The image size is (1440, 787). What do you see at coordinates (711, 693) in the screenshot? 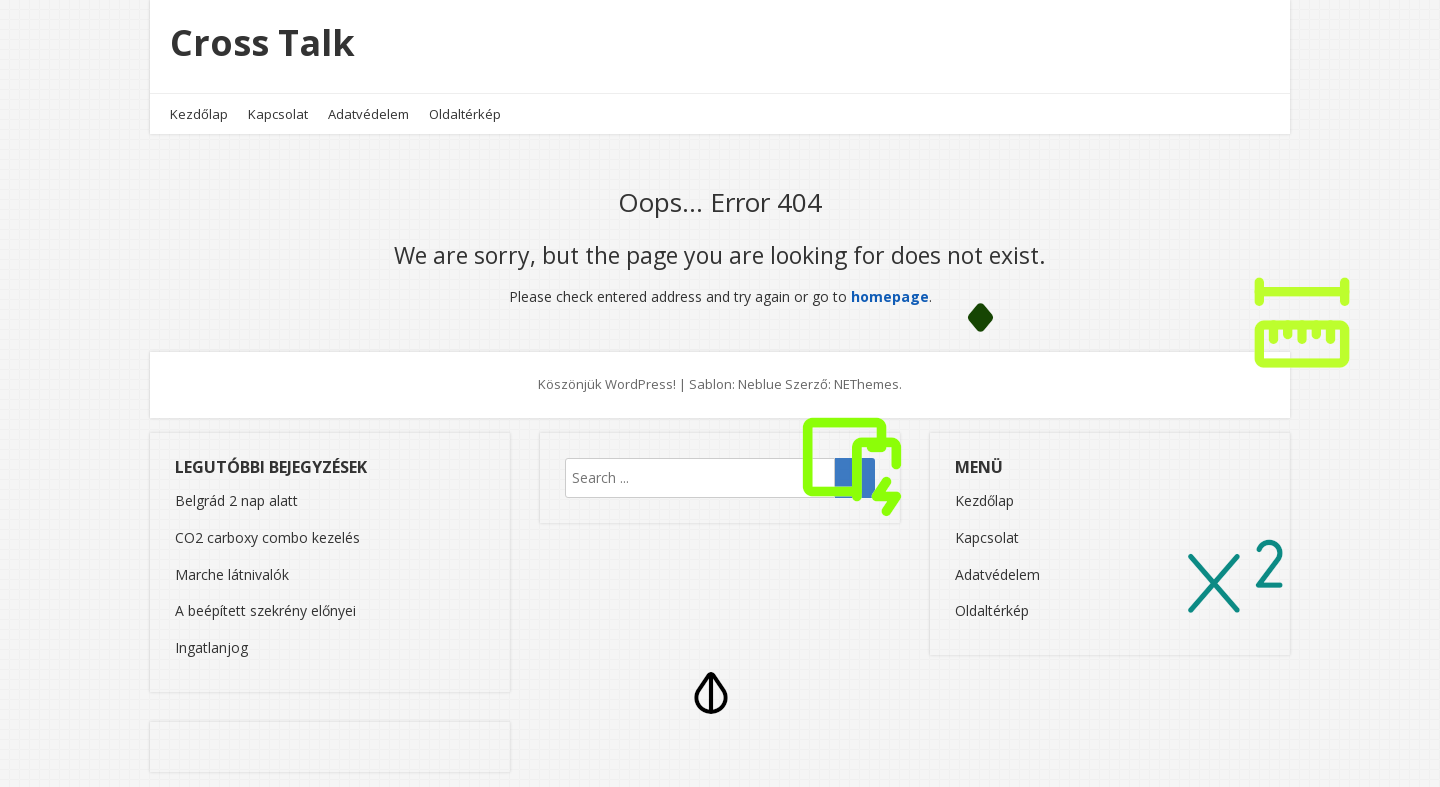
I see `indicates 50% humidity level` at bounding box center [711, 693].